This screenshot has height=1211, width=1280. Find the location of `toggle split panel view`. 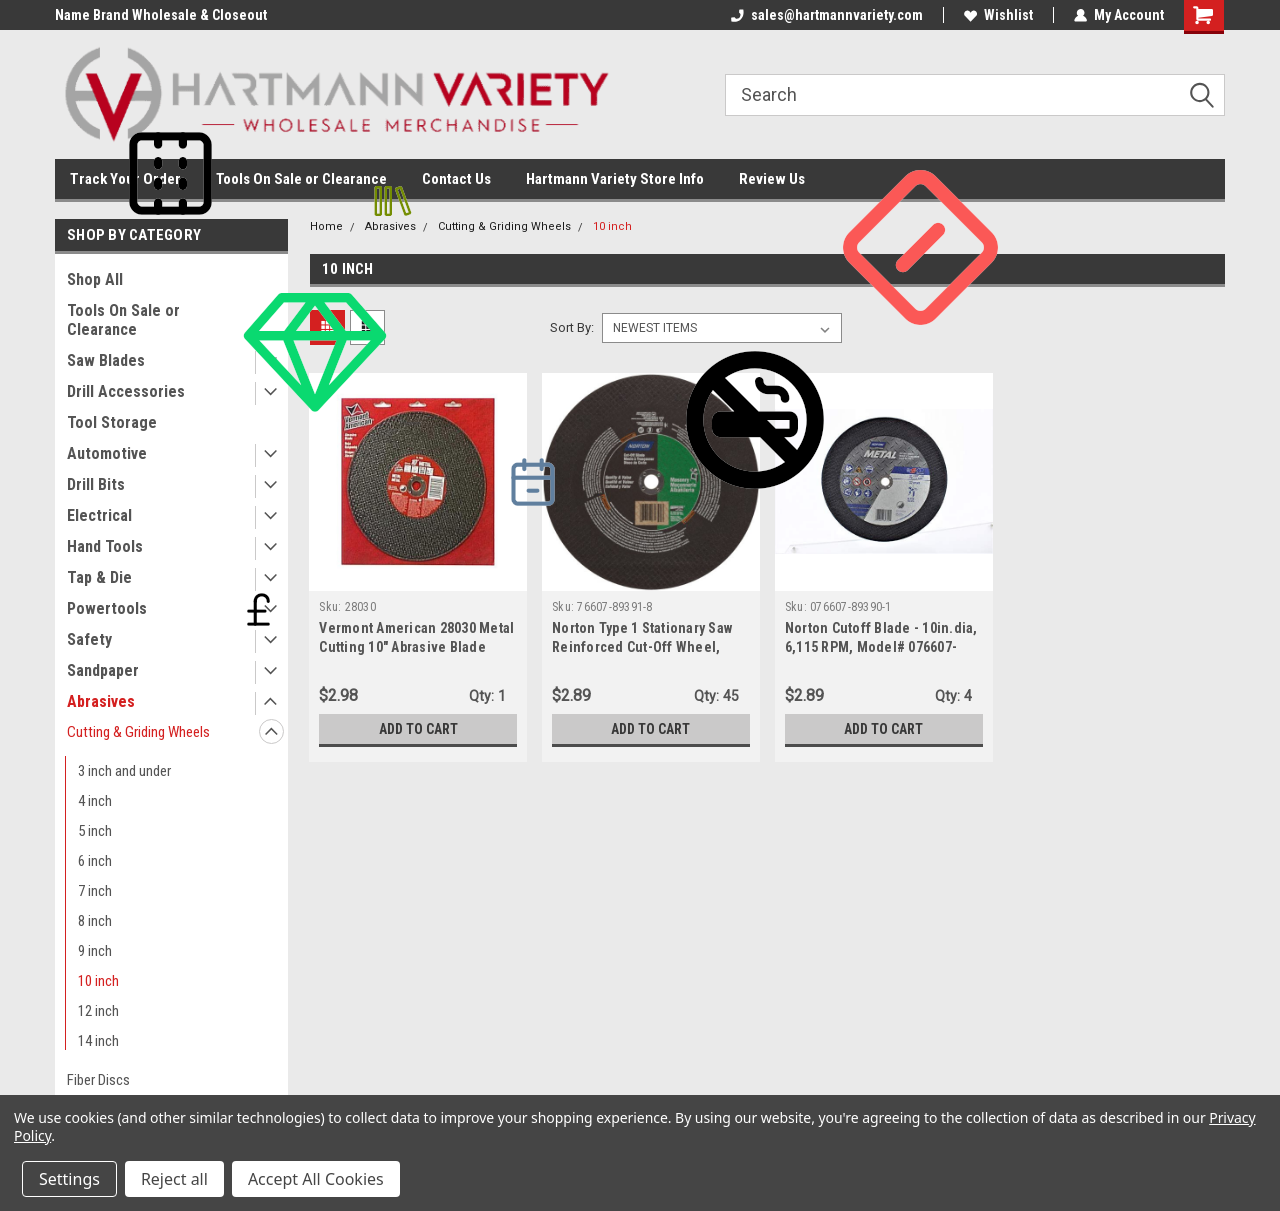

toggle split panel view is located at coordinates (170, 173).